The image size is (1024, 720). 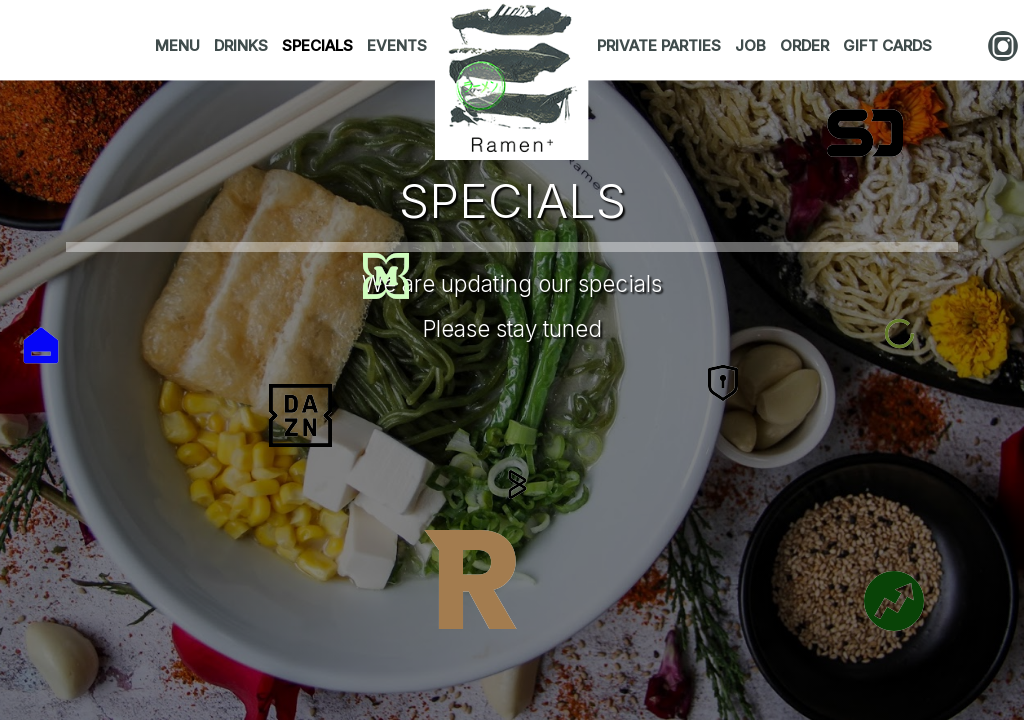 What do you see at coordinates (894, 601) in the screenshot?
I see `open the BuzzFeed app` at bounding box center [894, 601].